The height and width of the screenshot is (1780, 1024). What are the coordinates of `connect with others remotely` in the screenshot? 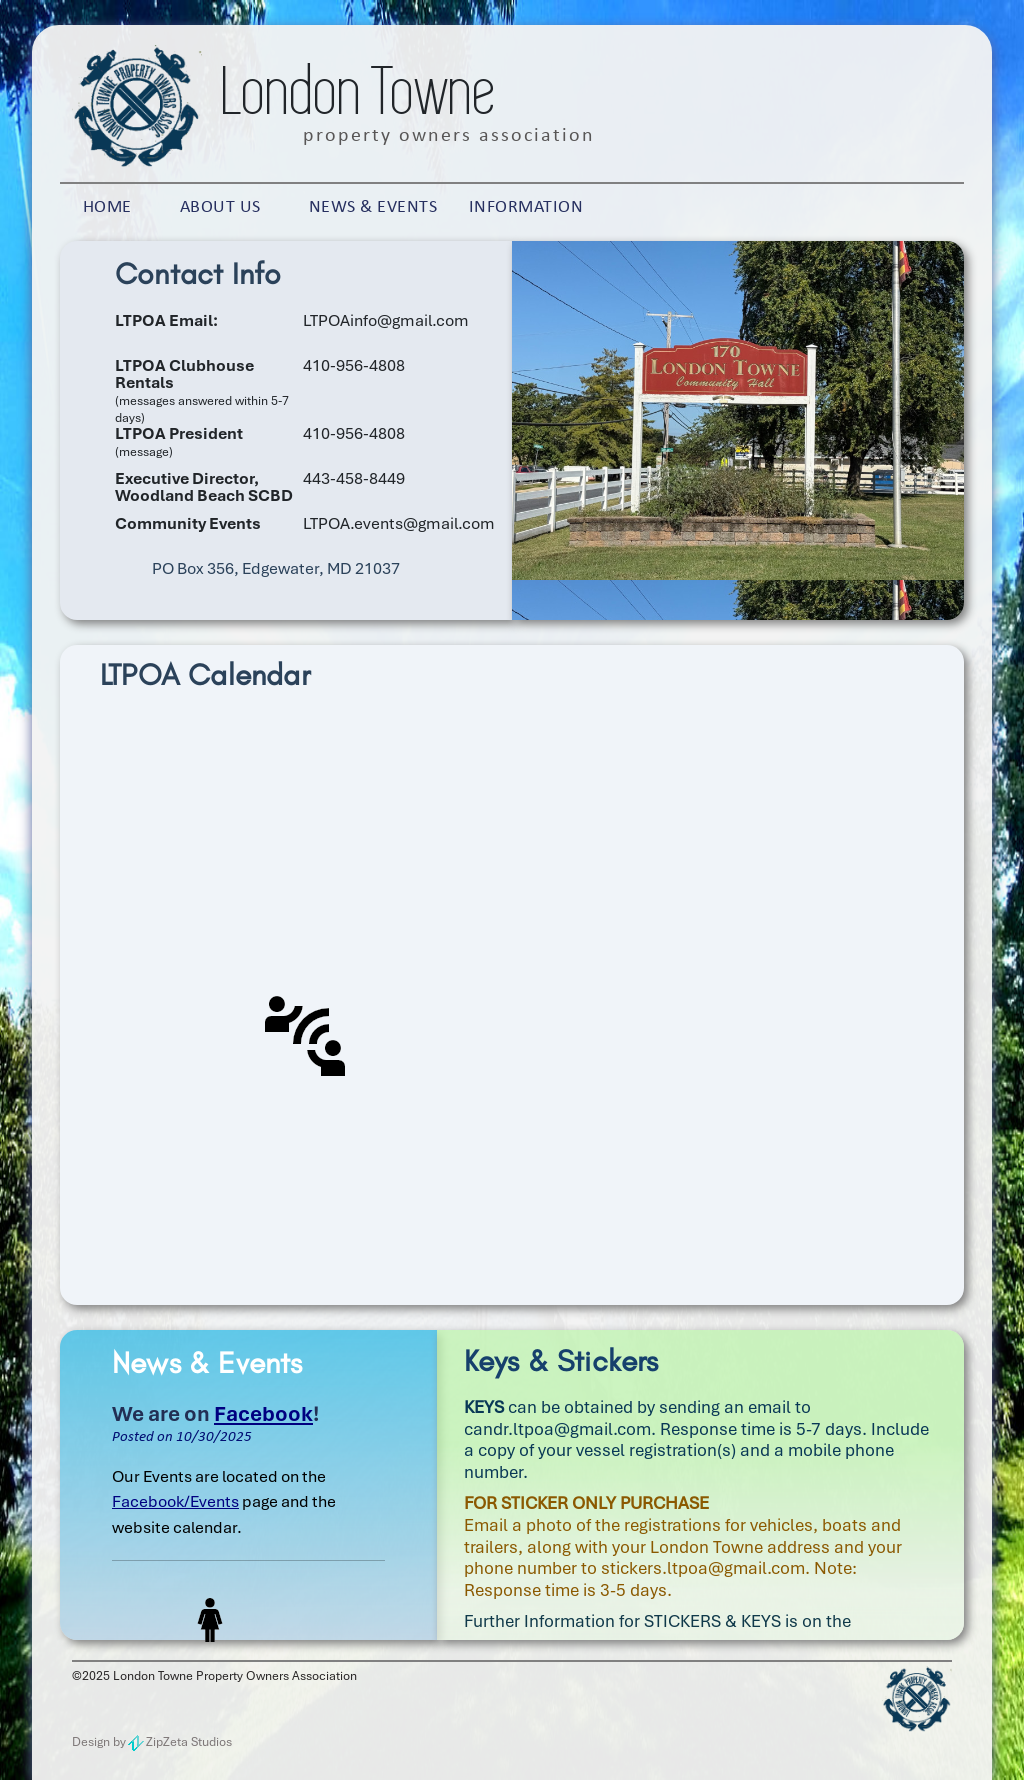 It's located at (305, 1036).